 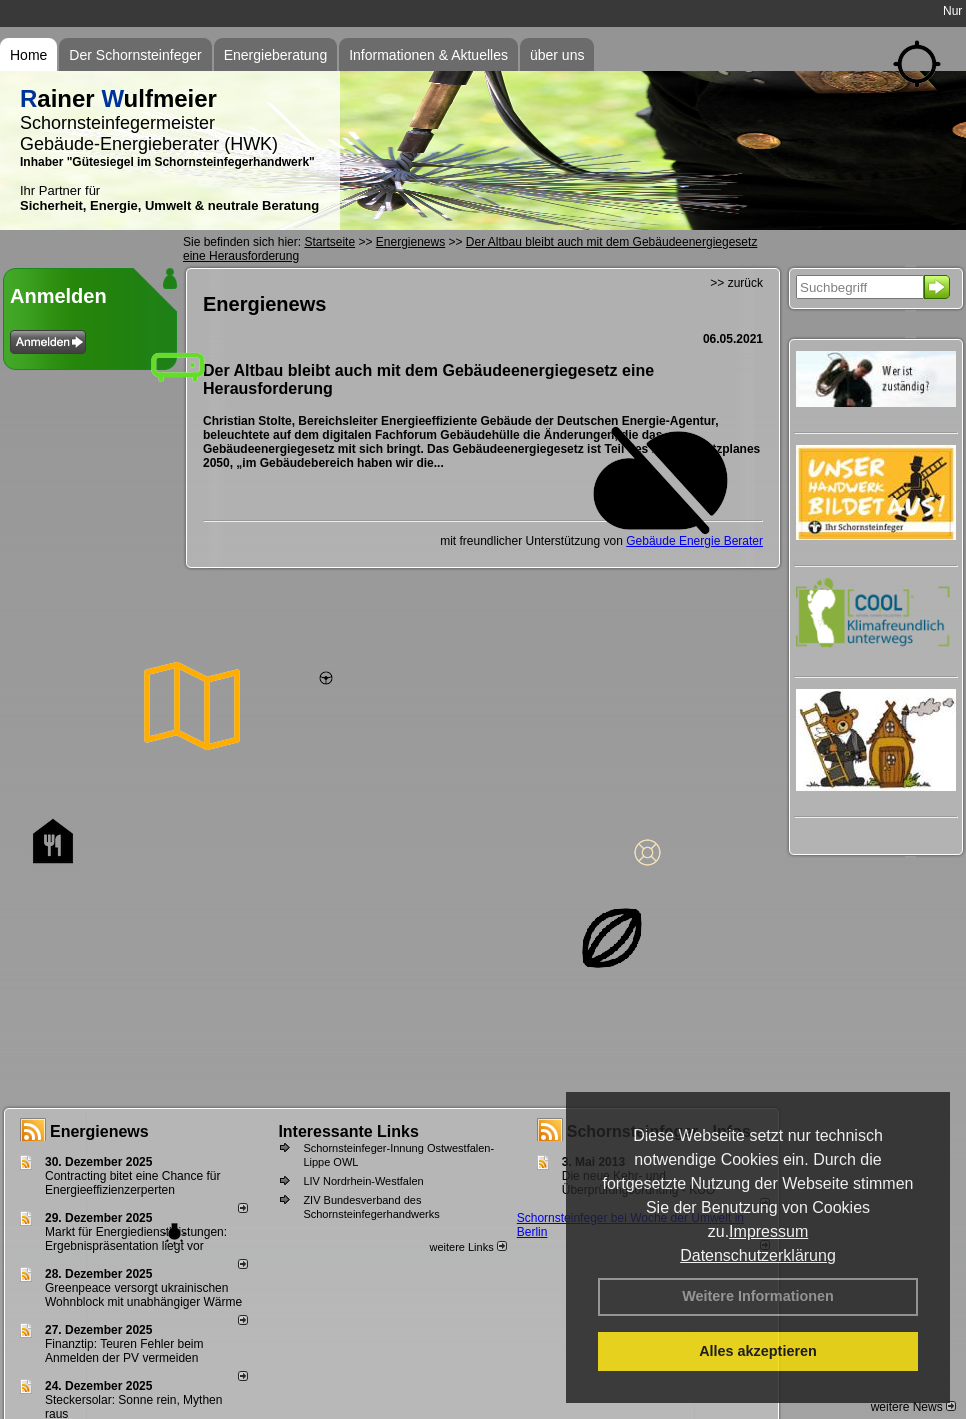 What do you see at coordinates (326, 678) in the screenshot?
I see `access vehicle or driving controls` at bounding box center [326, 678].